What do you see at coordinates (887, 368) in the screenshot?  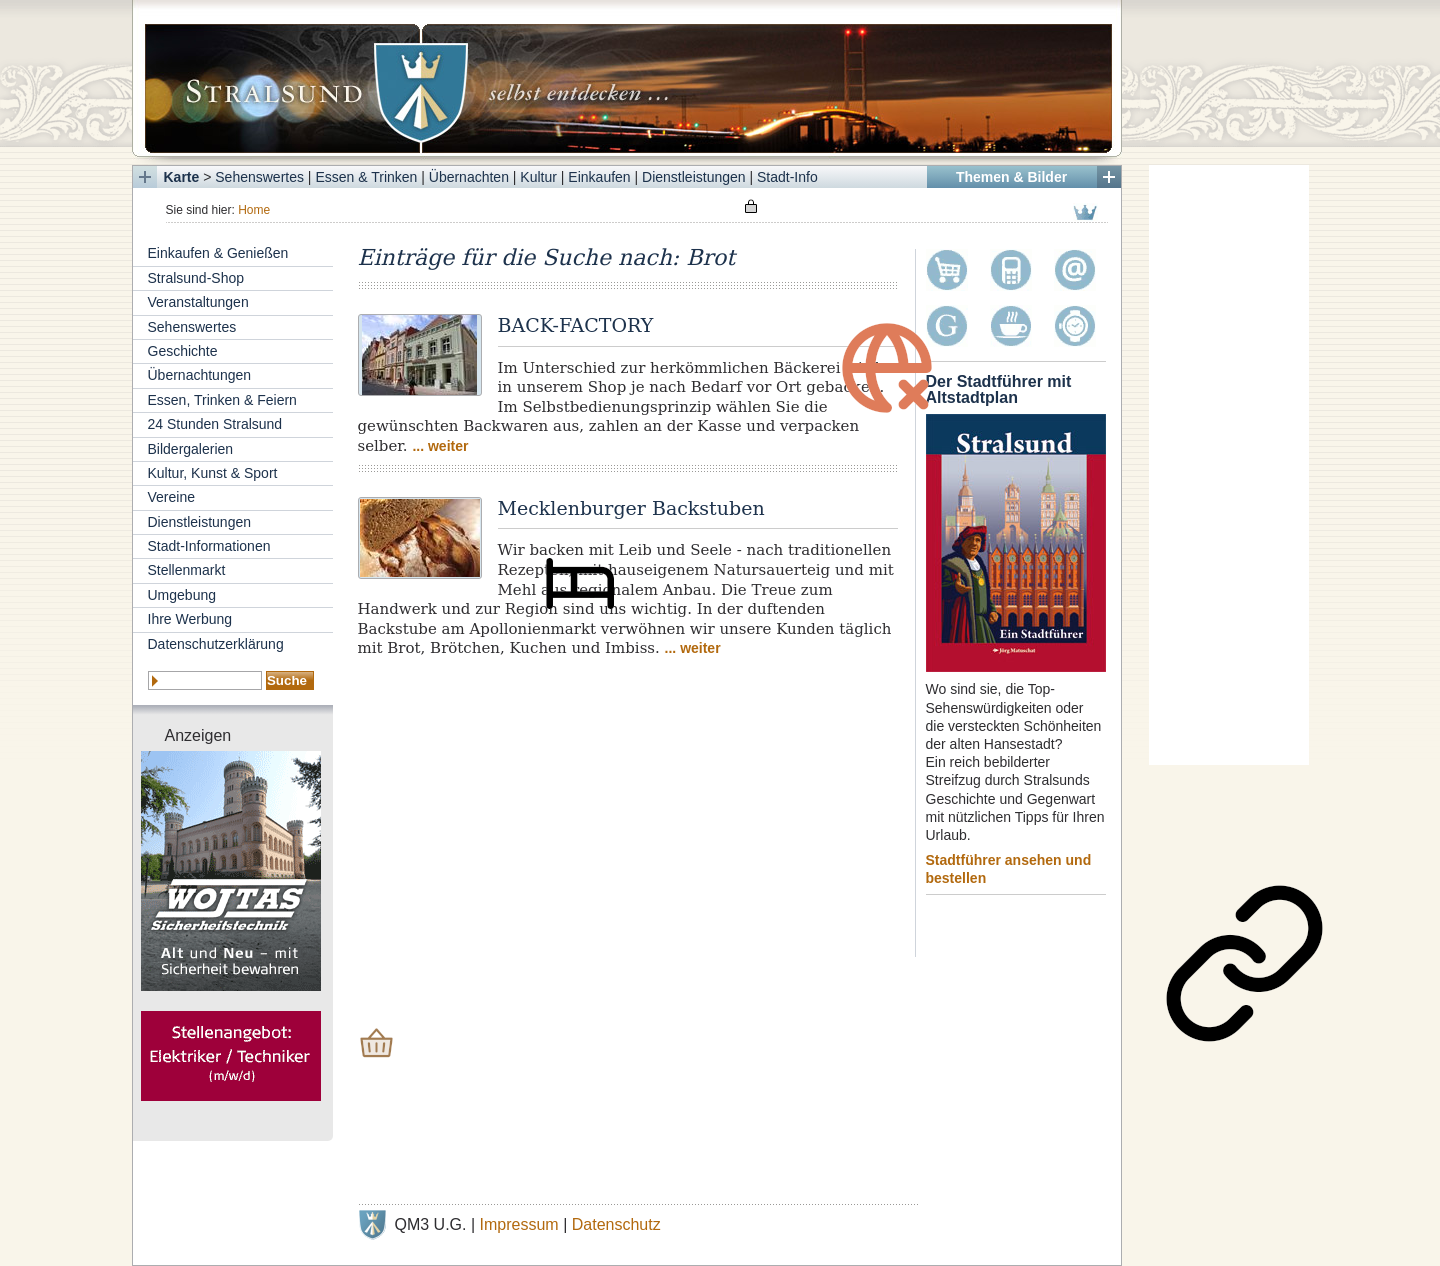 I see `no internet connection` at bounding box center [887, 368].